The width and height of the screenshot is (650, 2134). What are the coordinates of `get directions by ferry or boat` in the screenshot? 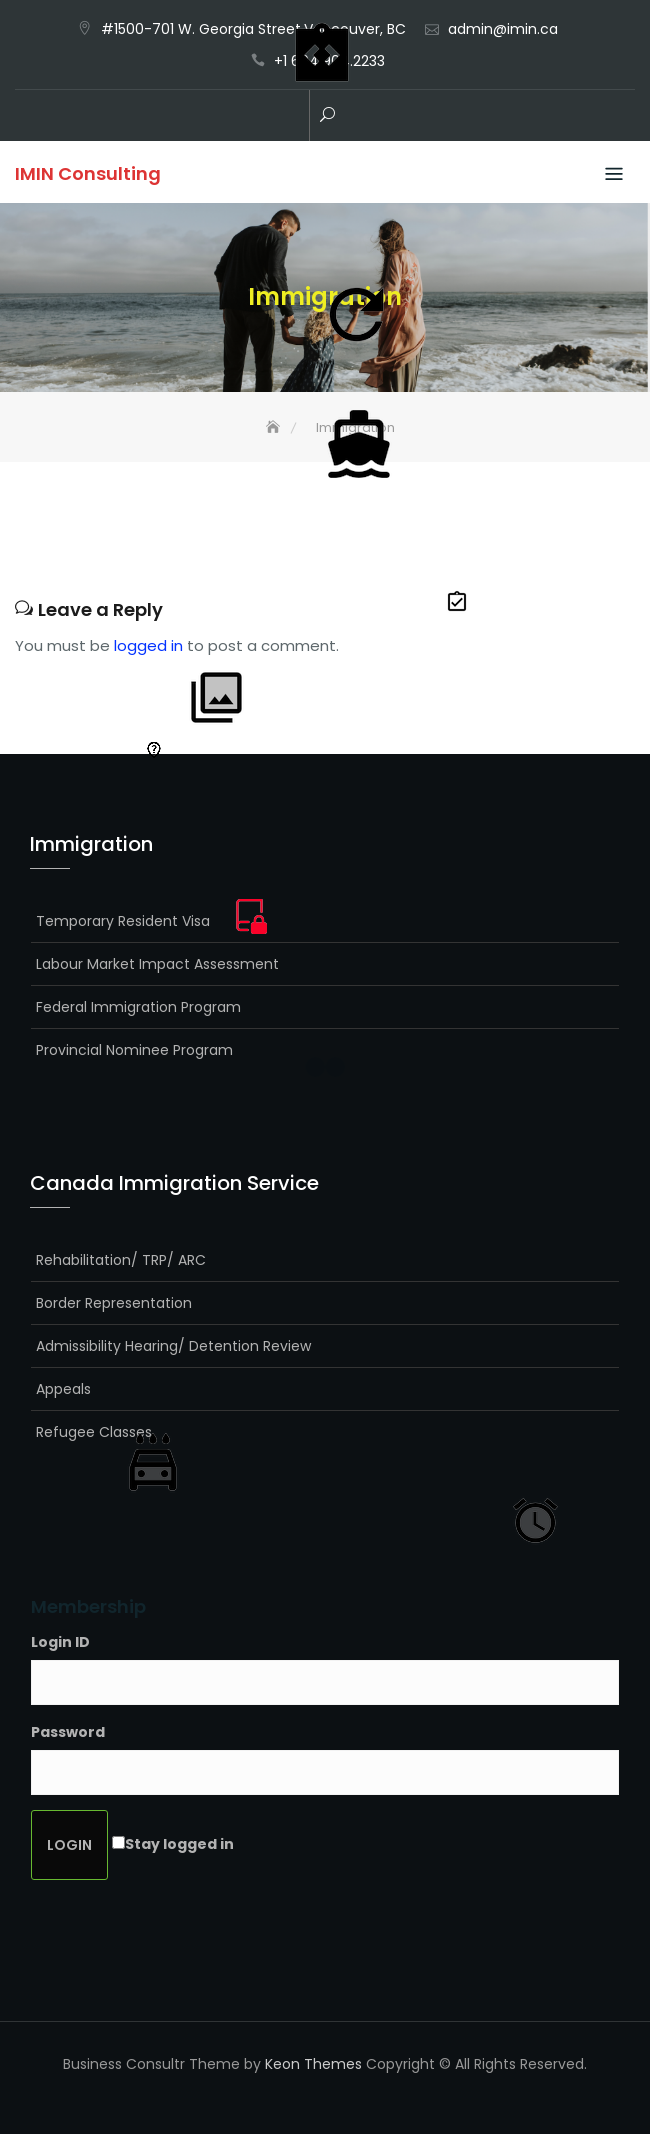 It's located at (359, 444).